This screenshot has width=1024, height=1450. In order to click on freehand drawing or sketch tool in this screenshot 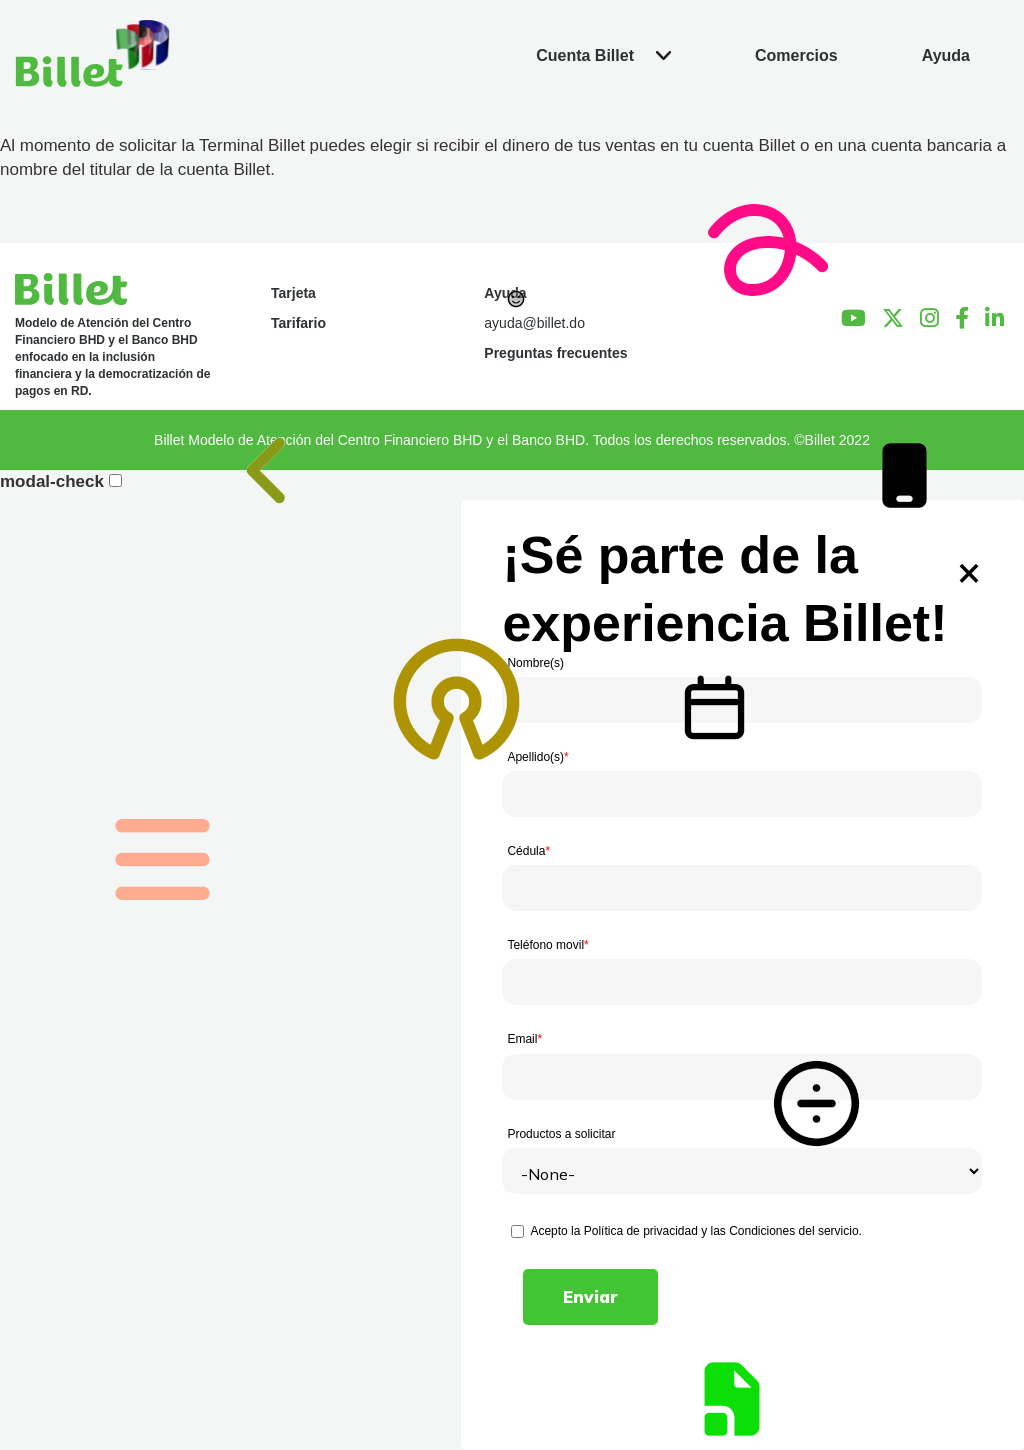, I will do `click(764, 250)`.